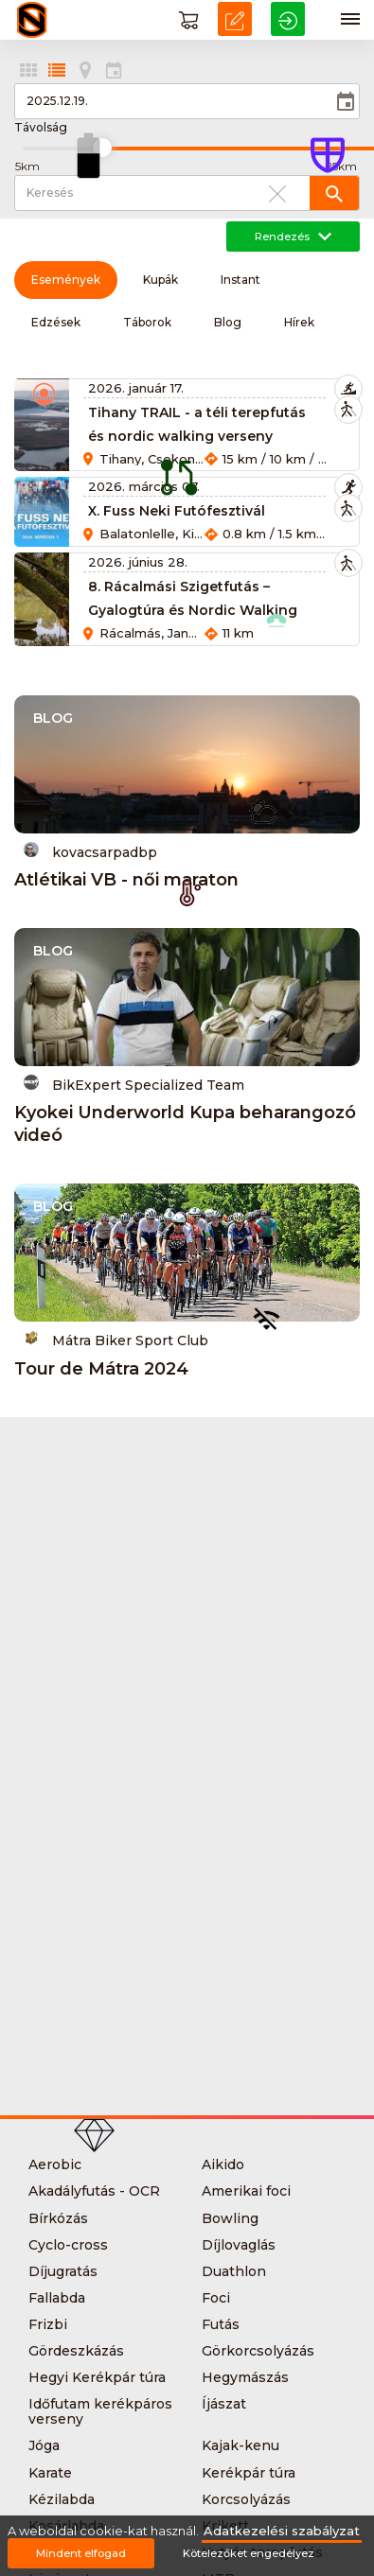 This screenshot has height=2576, width=374. Describe the element at coordinates (88, 155) in the screenshot. I see `indicates battery level at approximately 60%` at that location.